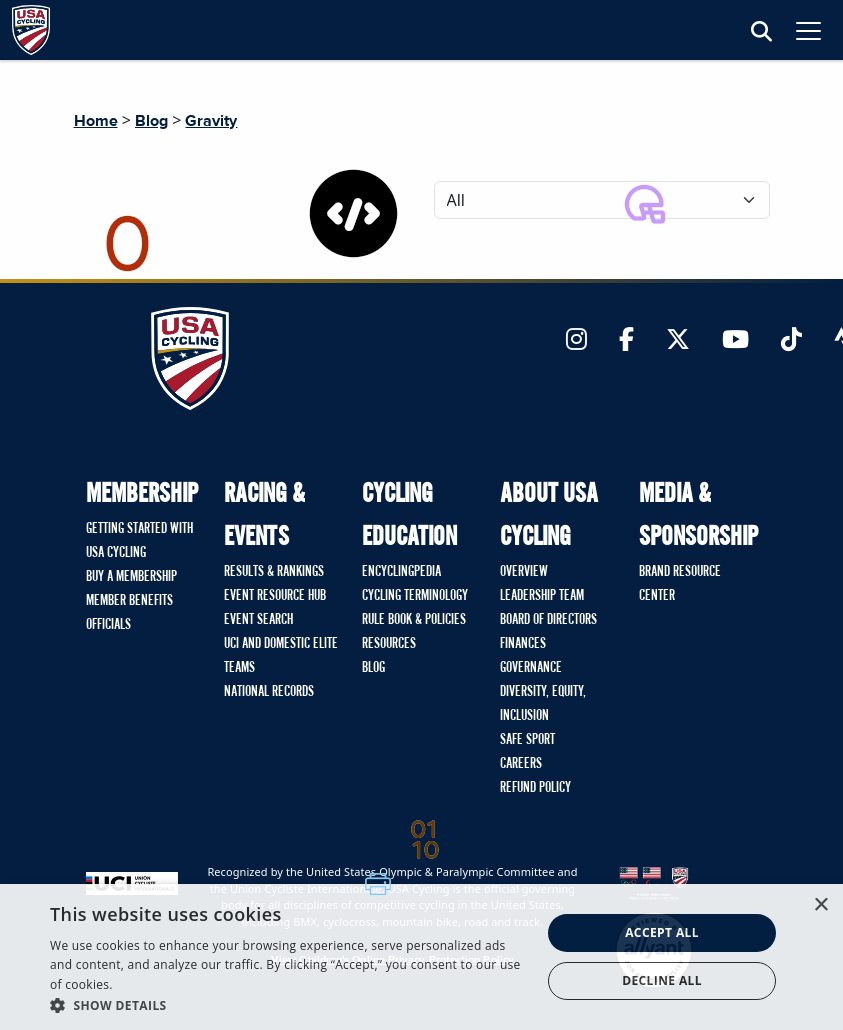  What do you see at coordinates (127, 243) in the screenshot?
I see `indicates zero items or empty count` at bounding box center [127, 243].